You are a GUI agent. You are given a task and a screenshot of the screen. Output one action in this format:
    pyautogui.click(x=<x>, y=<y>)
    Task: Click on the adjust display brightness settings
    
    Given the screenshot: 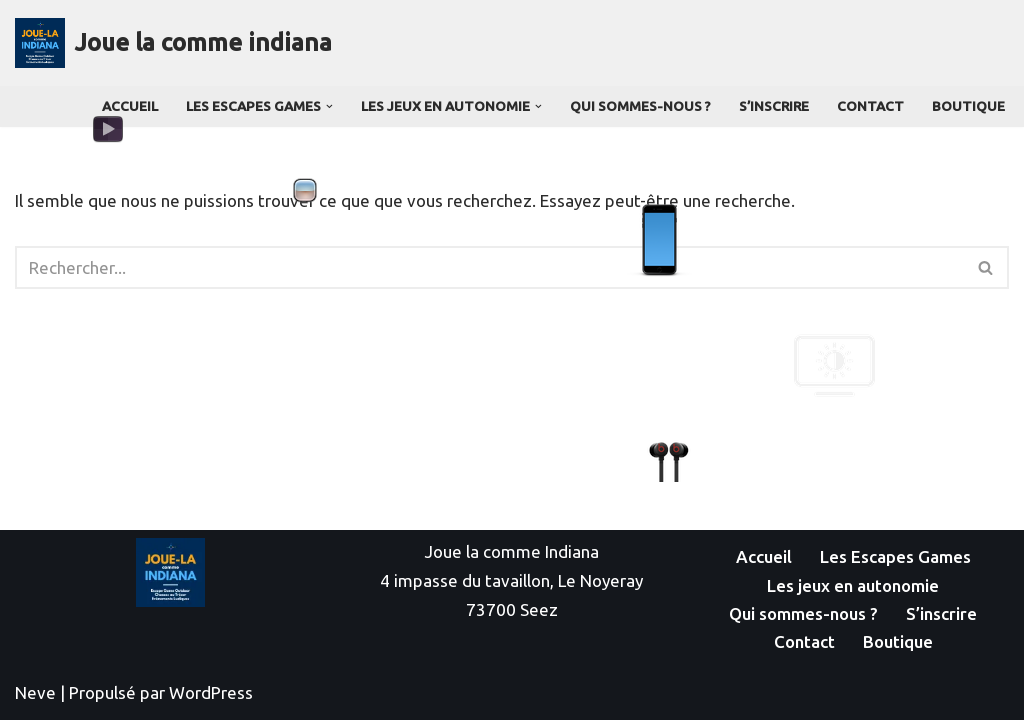 What is the action you would take?
    pyautogui.click(x=834, y=365)
    